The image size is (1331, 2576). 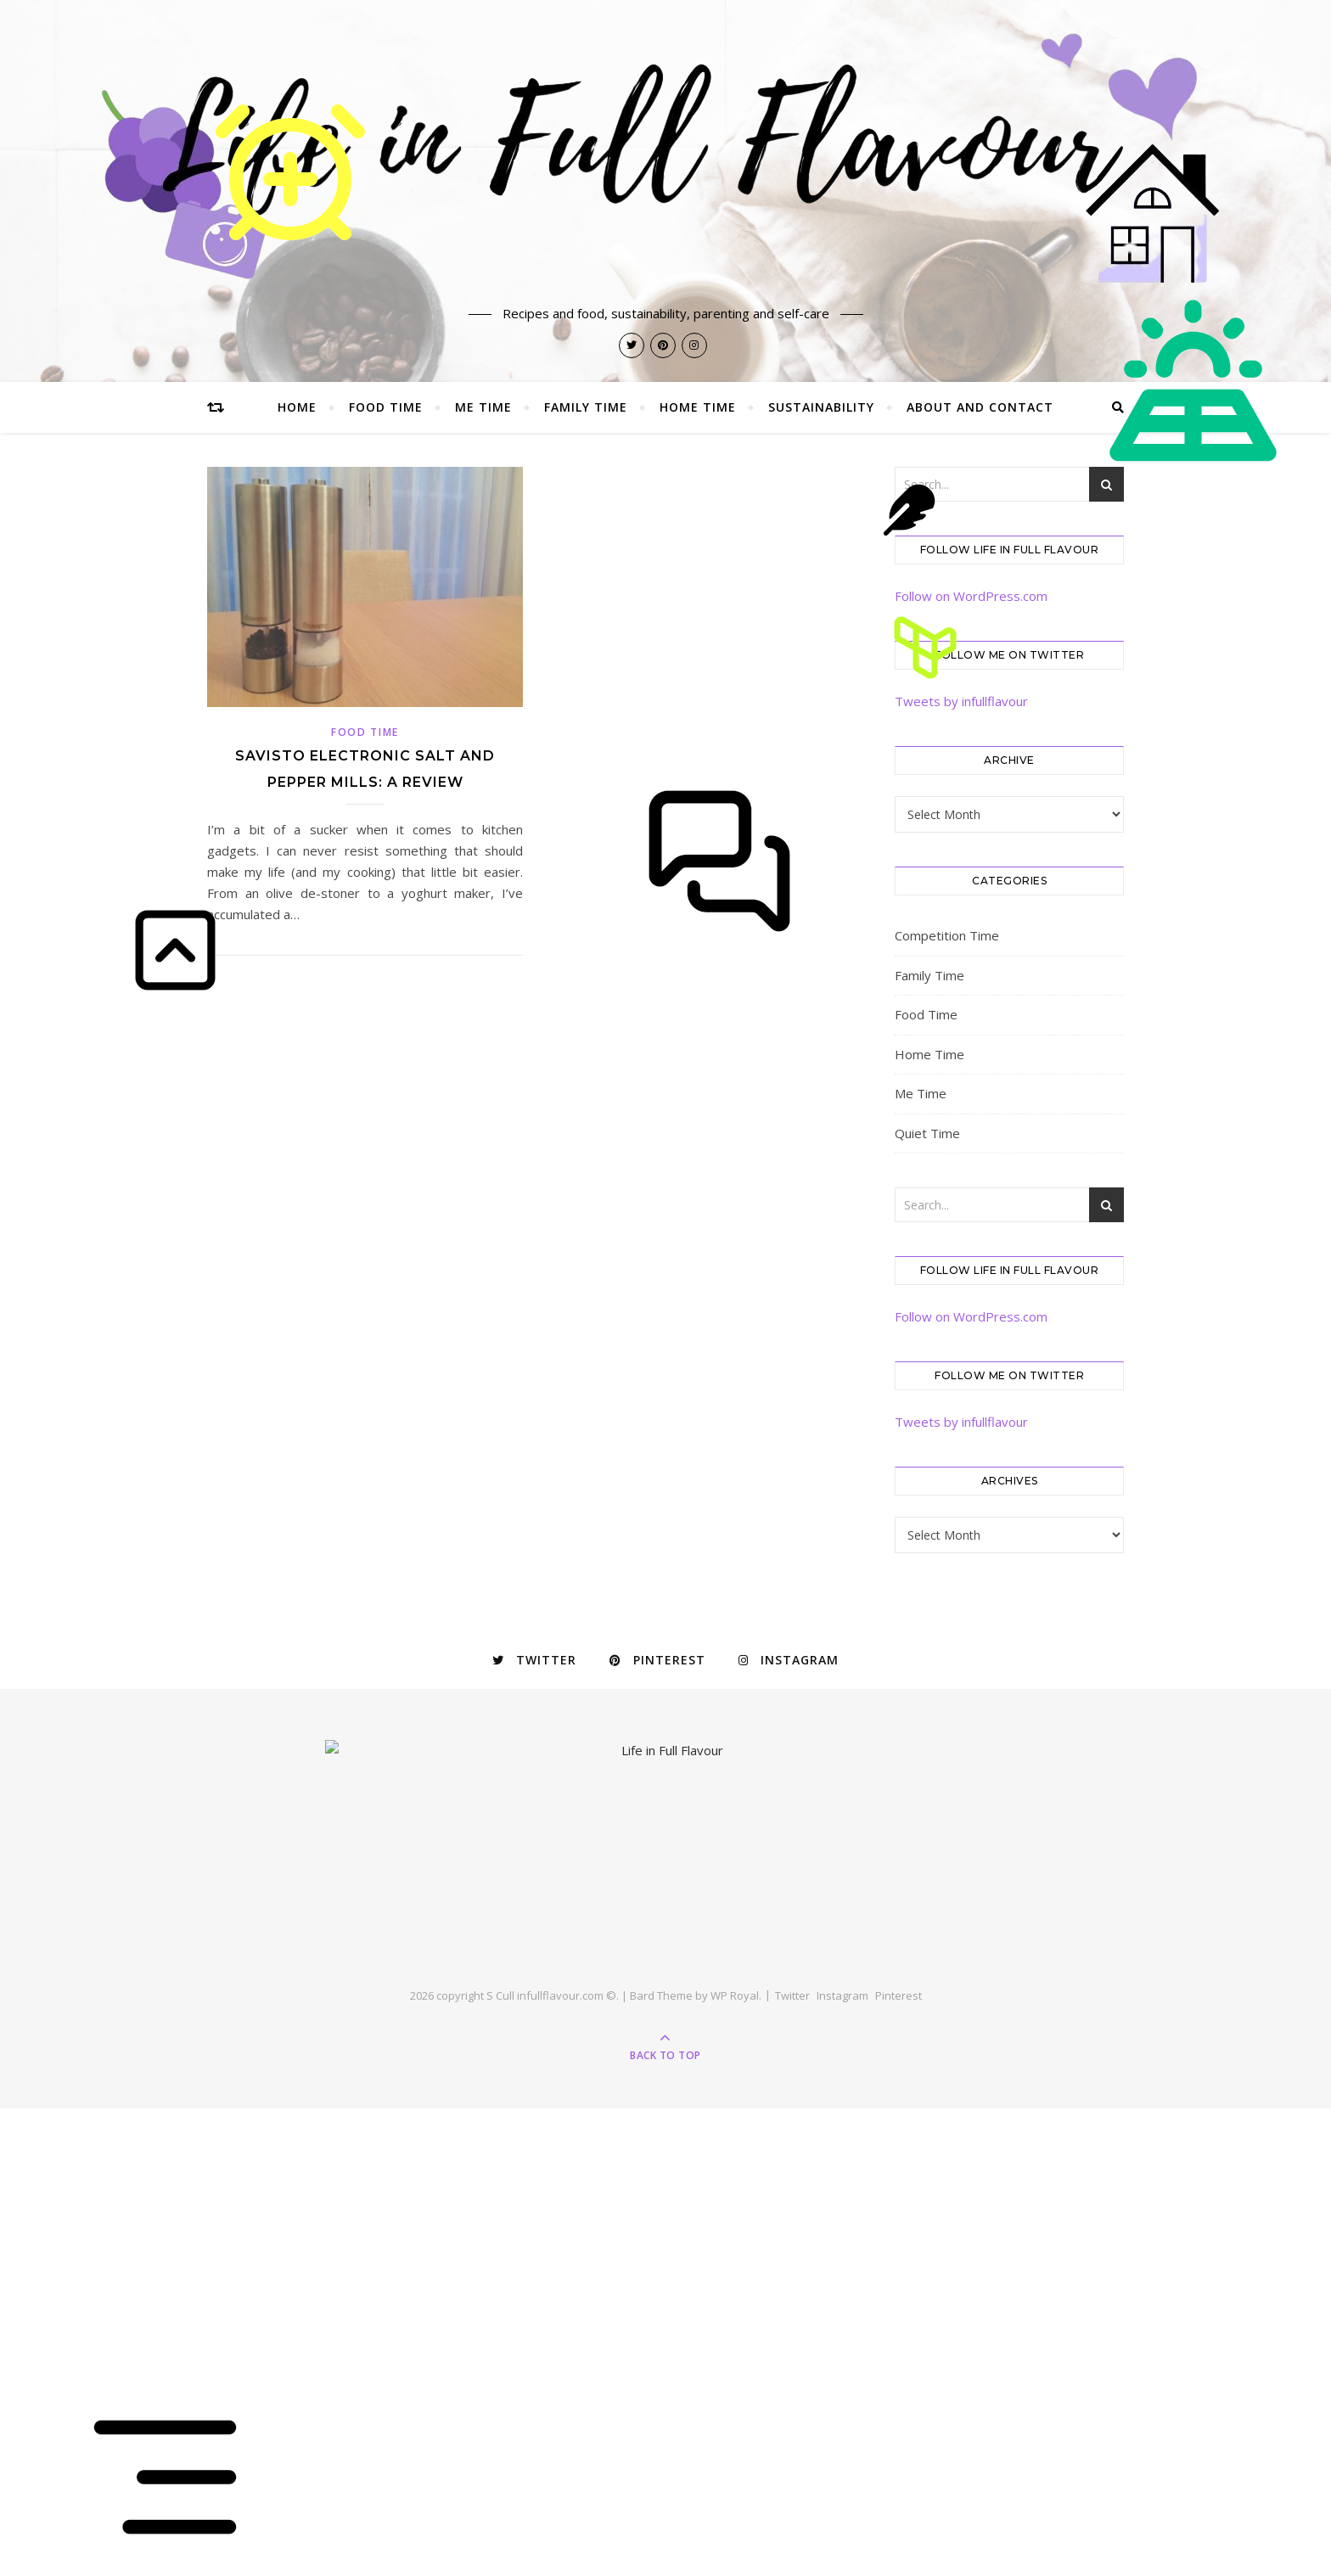 I want to click on align text to the right edge, so click(x=165, y=2477).